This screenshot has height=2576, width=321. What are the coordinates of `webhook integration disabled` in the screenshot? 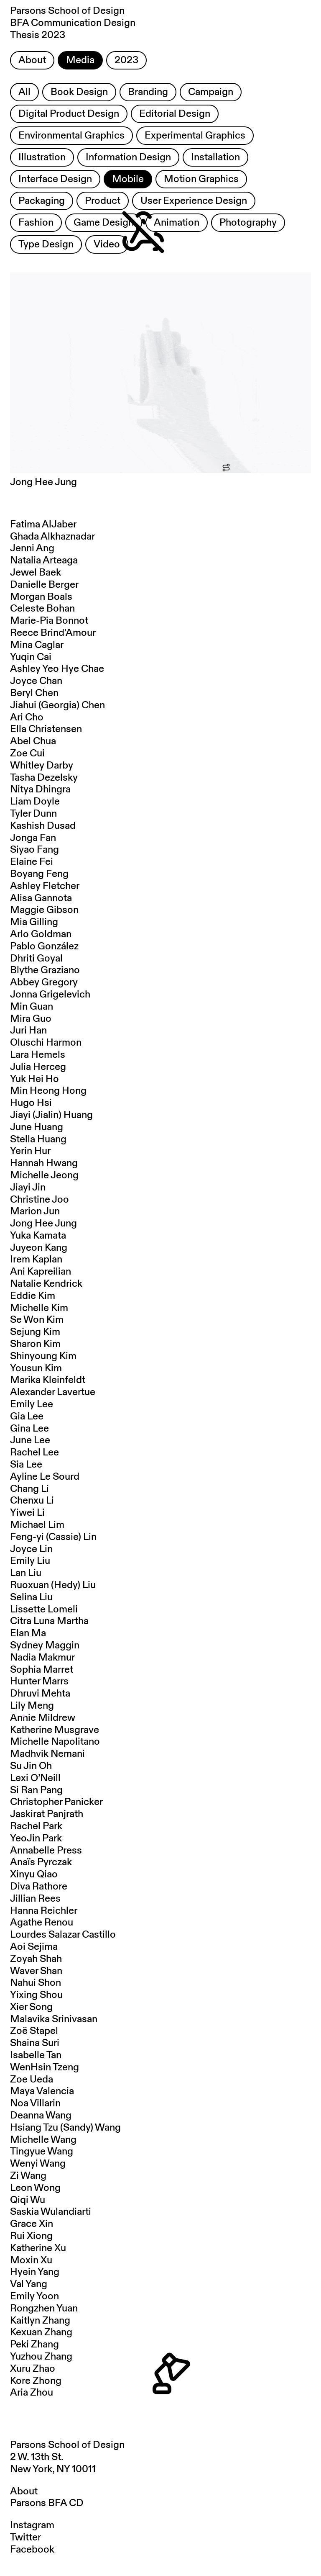 It's located at (143, 232).